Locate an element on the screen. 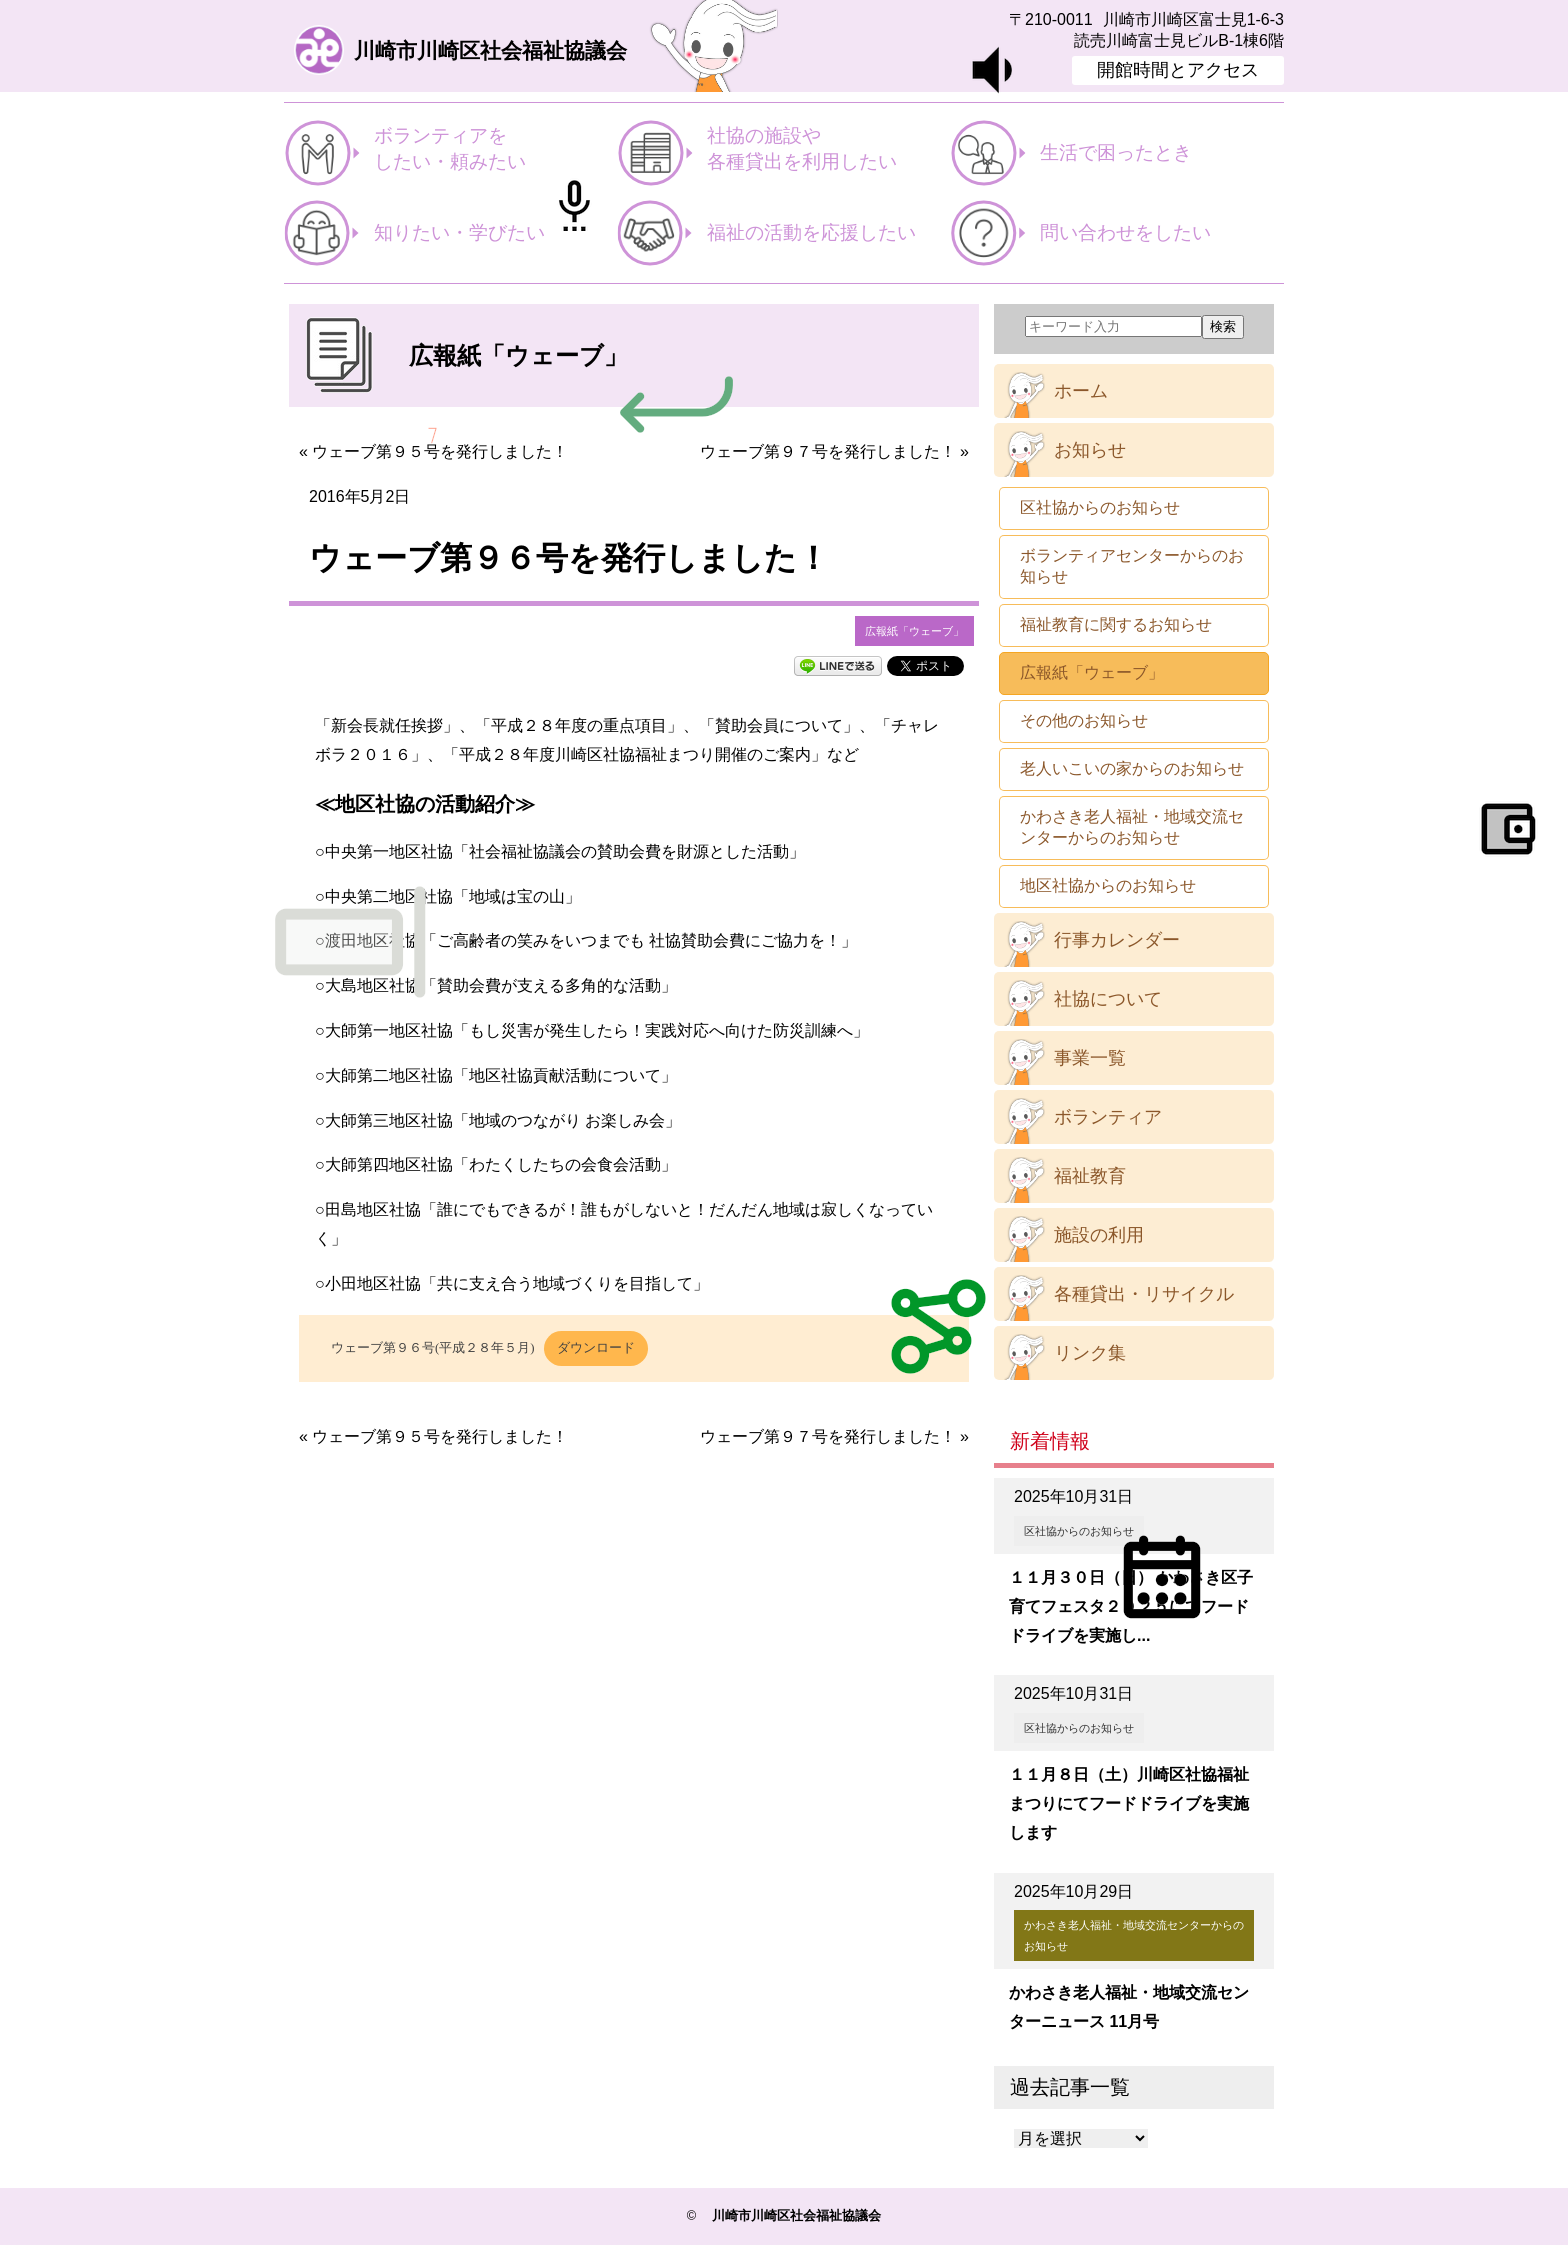  access your digital wallet is located at coordinates (1507, 829).